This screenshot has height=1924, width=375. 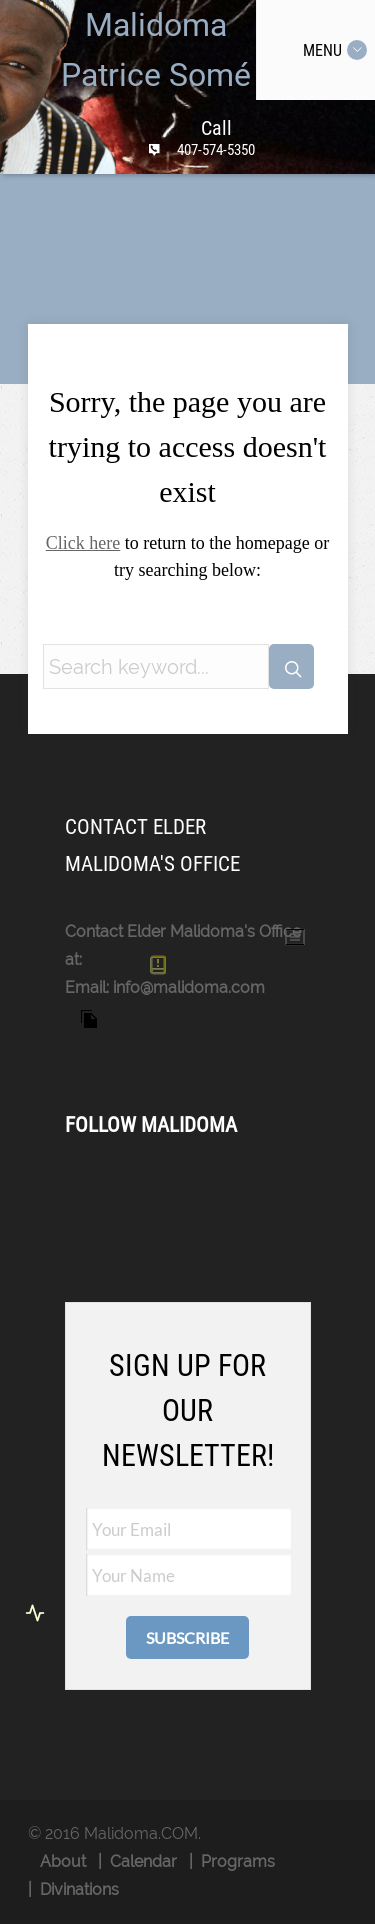 What do you see at coordinates (295, 937) in the screenshot?
I see `view article or document` at bounding box center [295, 937].